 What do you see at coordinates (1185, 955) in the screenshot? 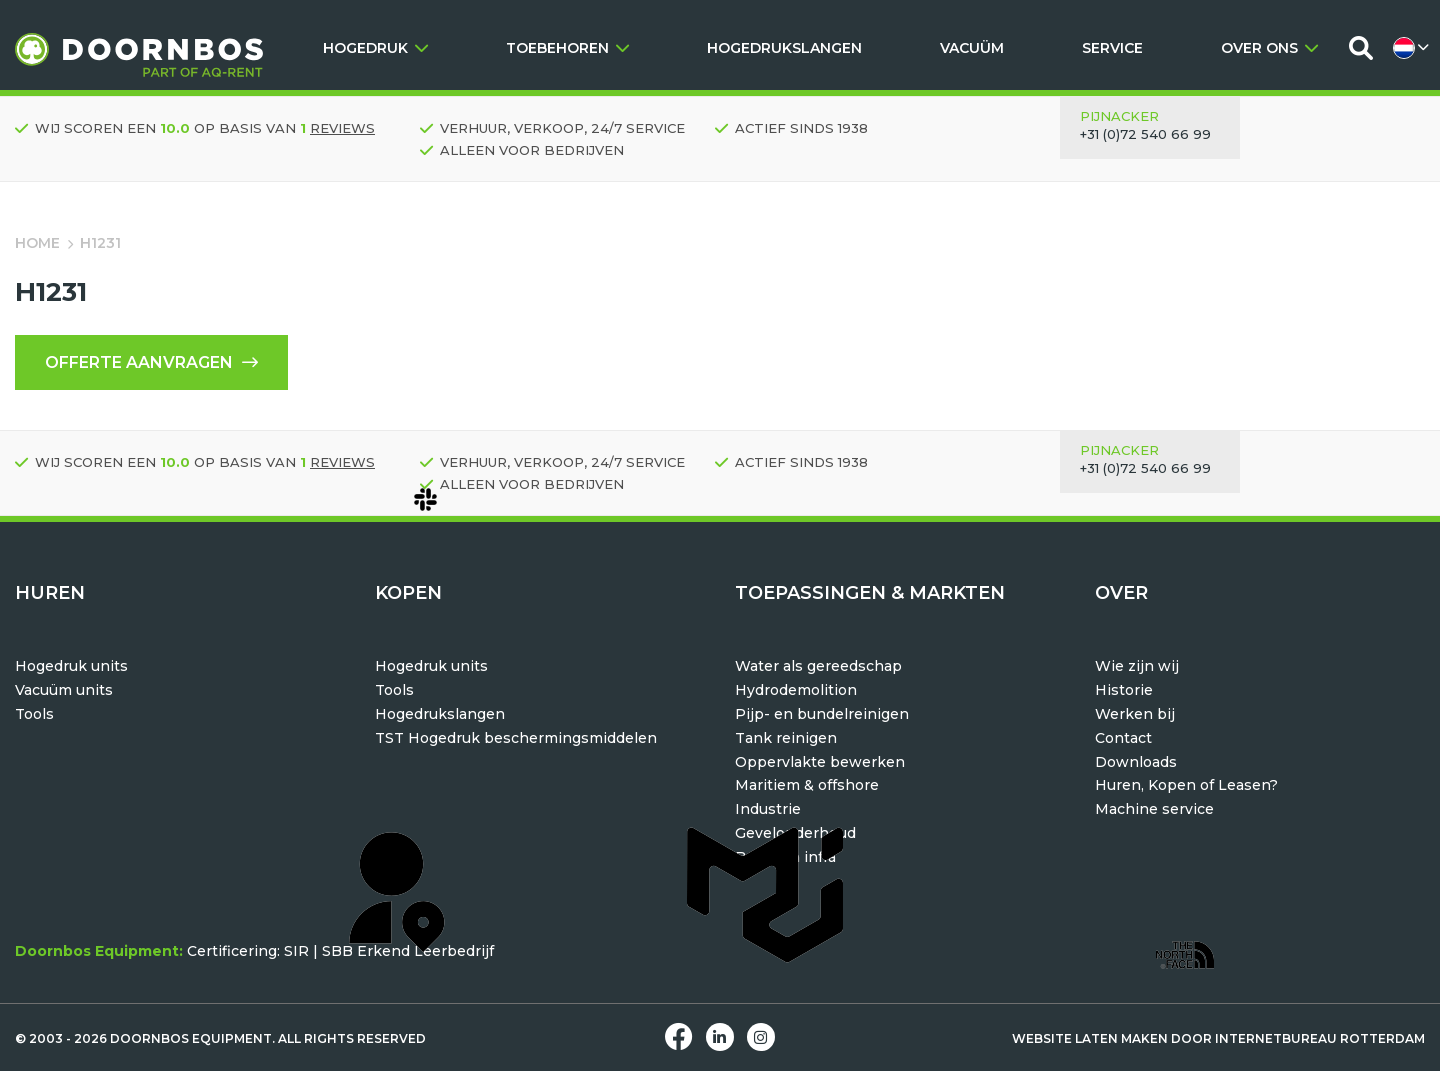
I see `The North Face brand logo` at bounding box center [1185, 955].